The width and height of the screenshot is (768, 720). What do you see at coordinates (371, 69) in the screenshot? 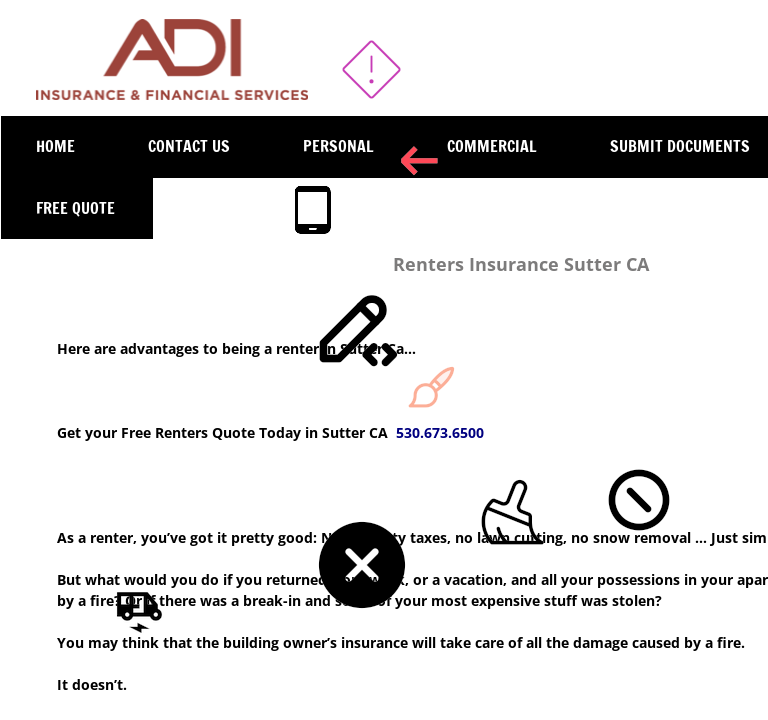
I see `indicates a warning or caution state` at bounding box center [371, 69].